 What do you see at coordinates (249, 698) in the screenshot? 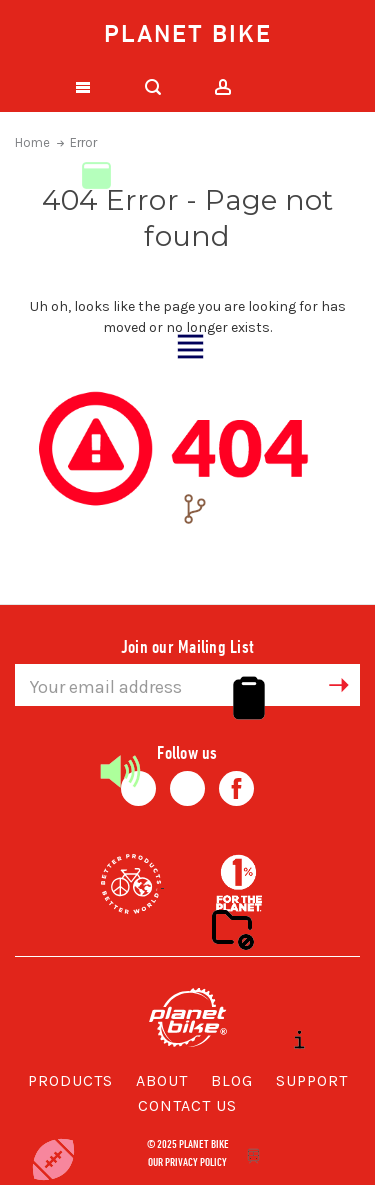
I see `view clipboard contents` at bounding box center [249, 698].